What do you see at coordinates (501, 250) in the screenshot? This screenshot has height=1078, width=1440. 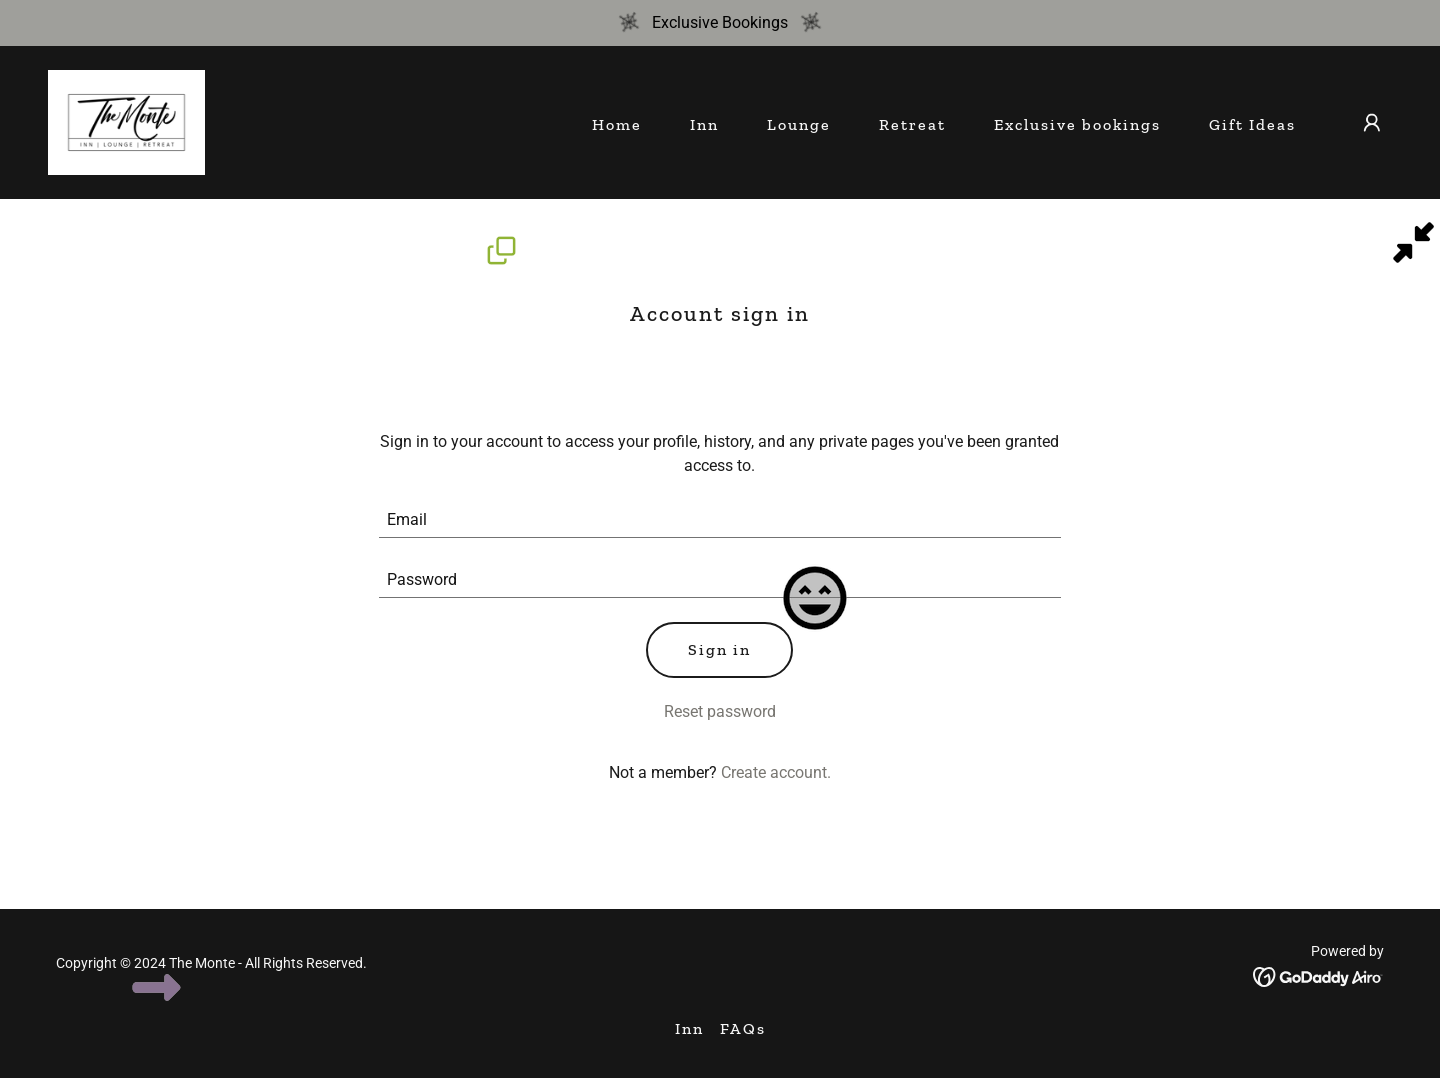 I see `duplicate or copy this item` at bounding box center [501, 250].